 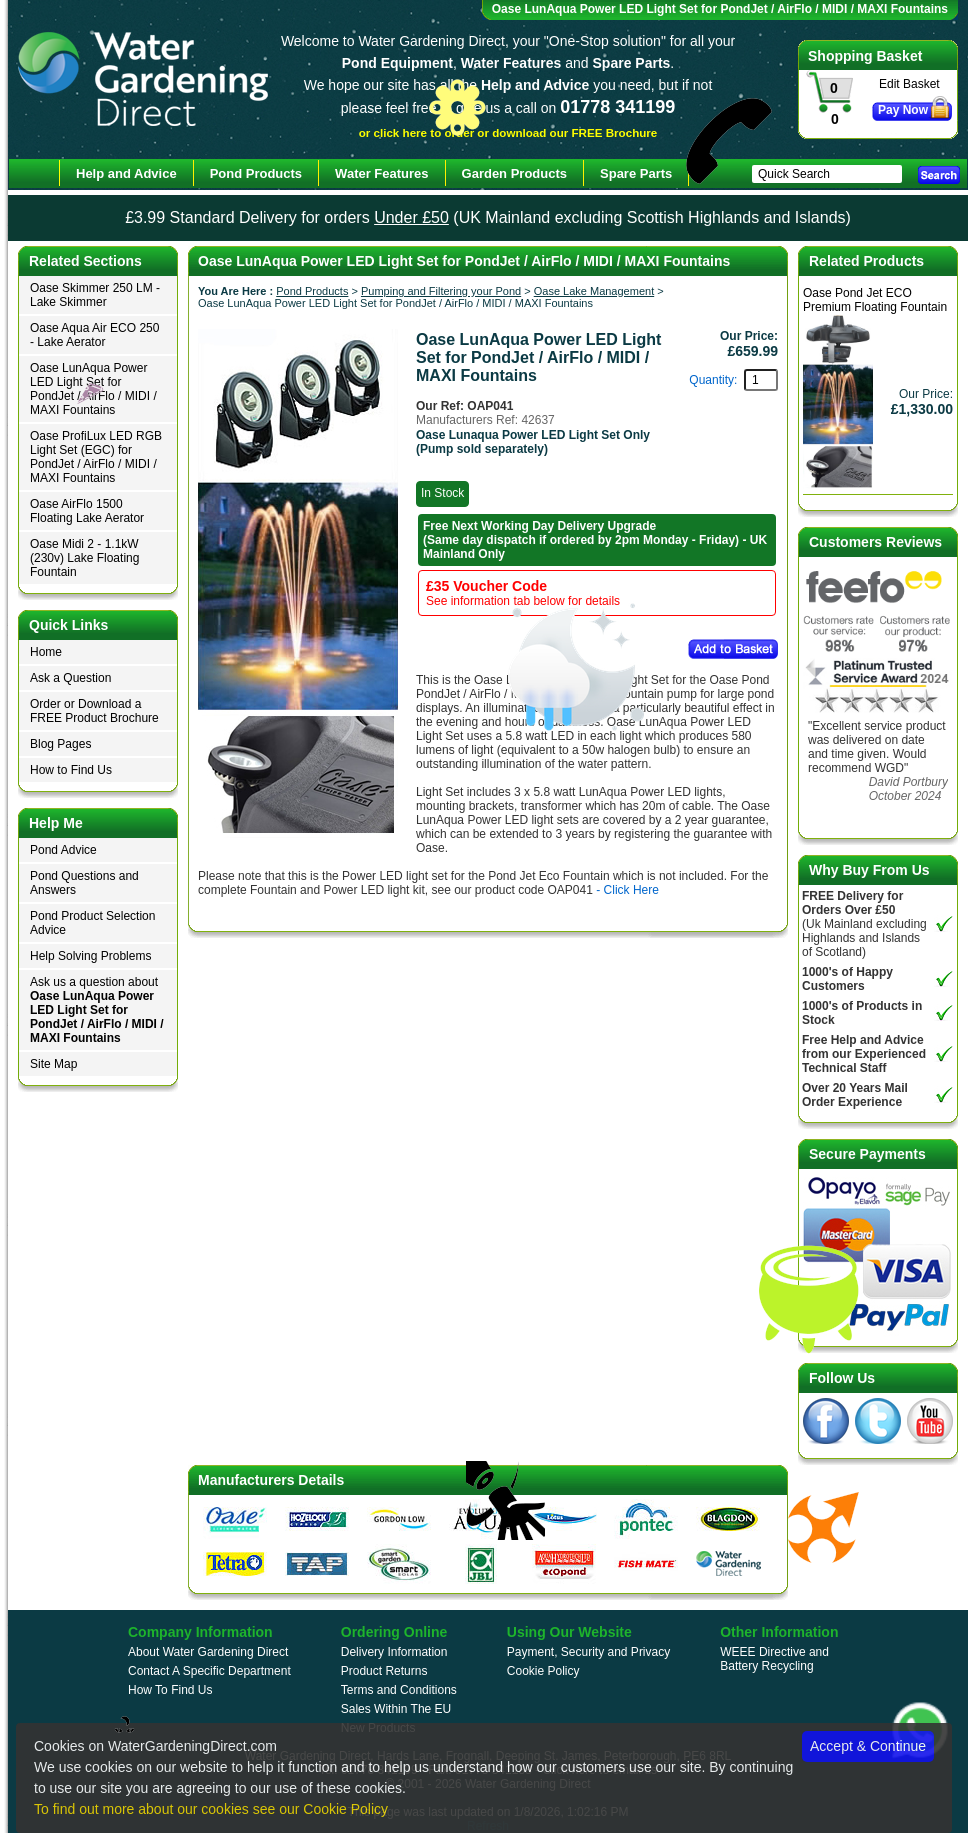 What do you see at coordinates (505, 1500) in the screenshot?
I see `indicates amputation or limb loss in a medical game context` at bounding box center [505, 1500].